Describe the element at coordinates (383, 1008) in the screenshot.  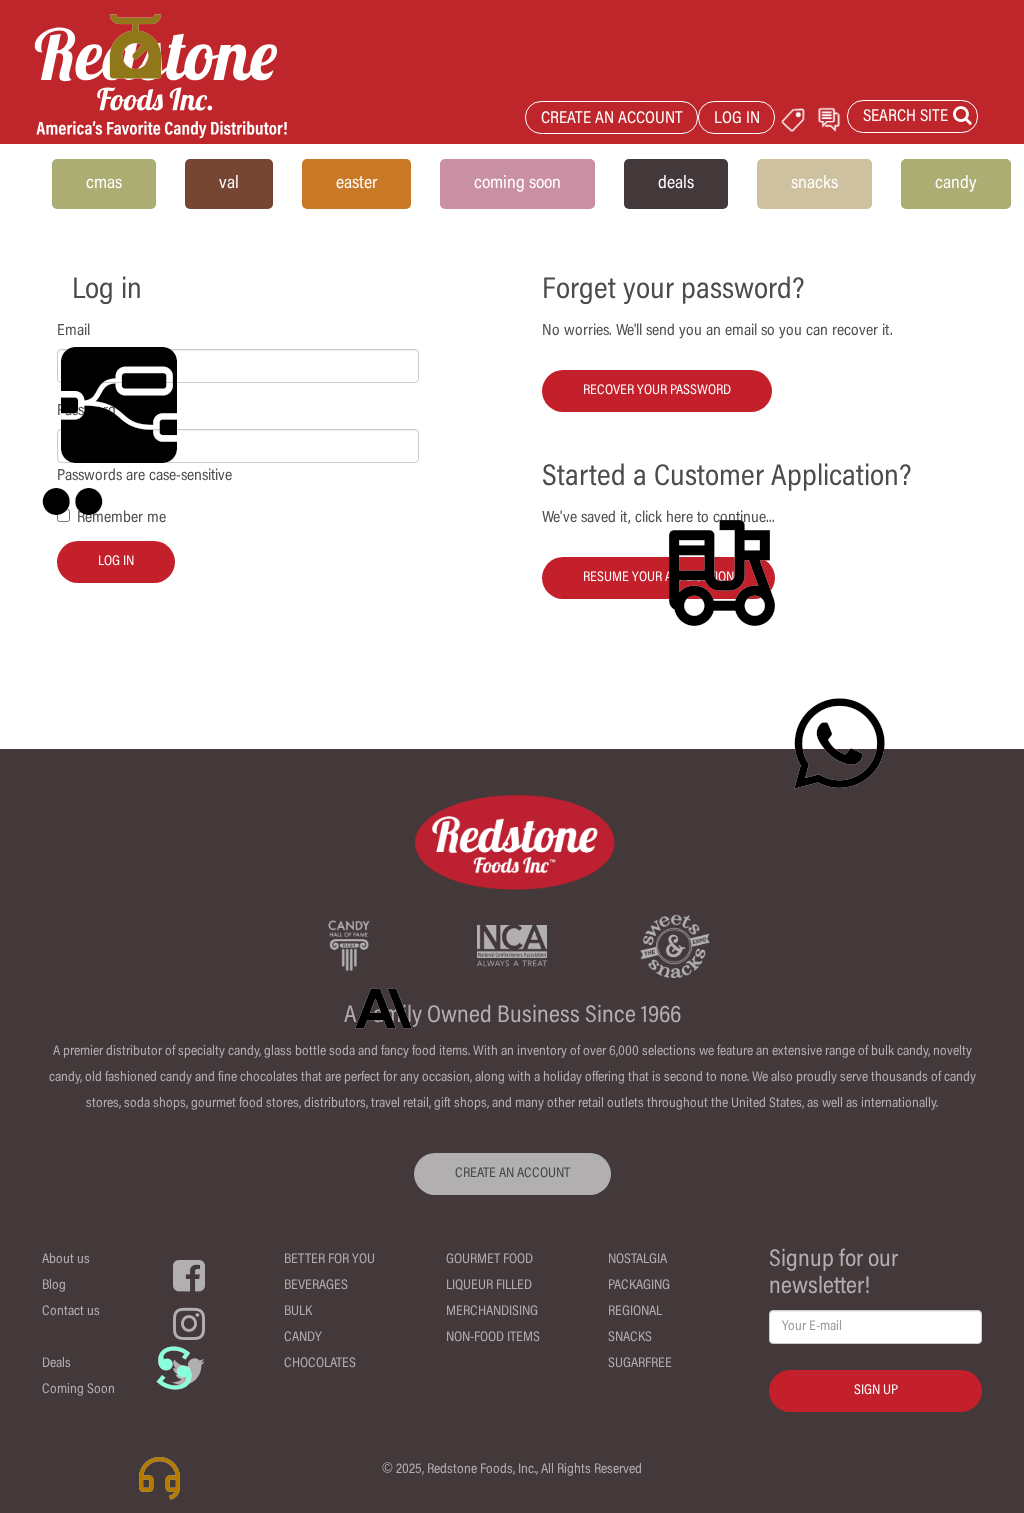
I see `anthropic company logo` at that location.